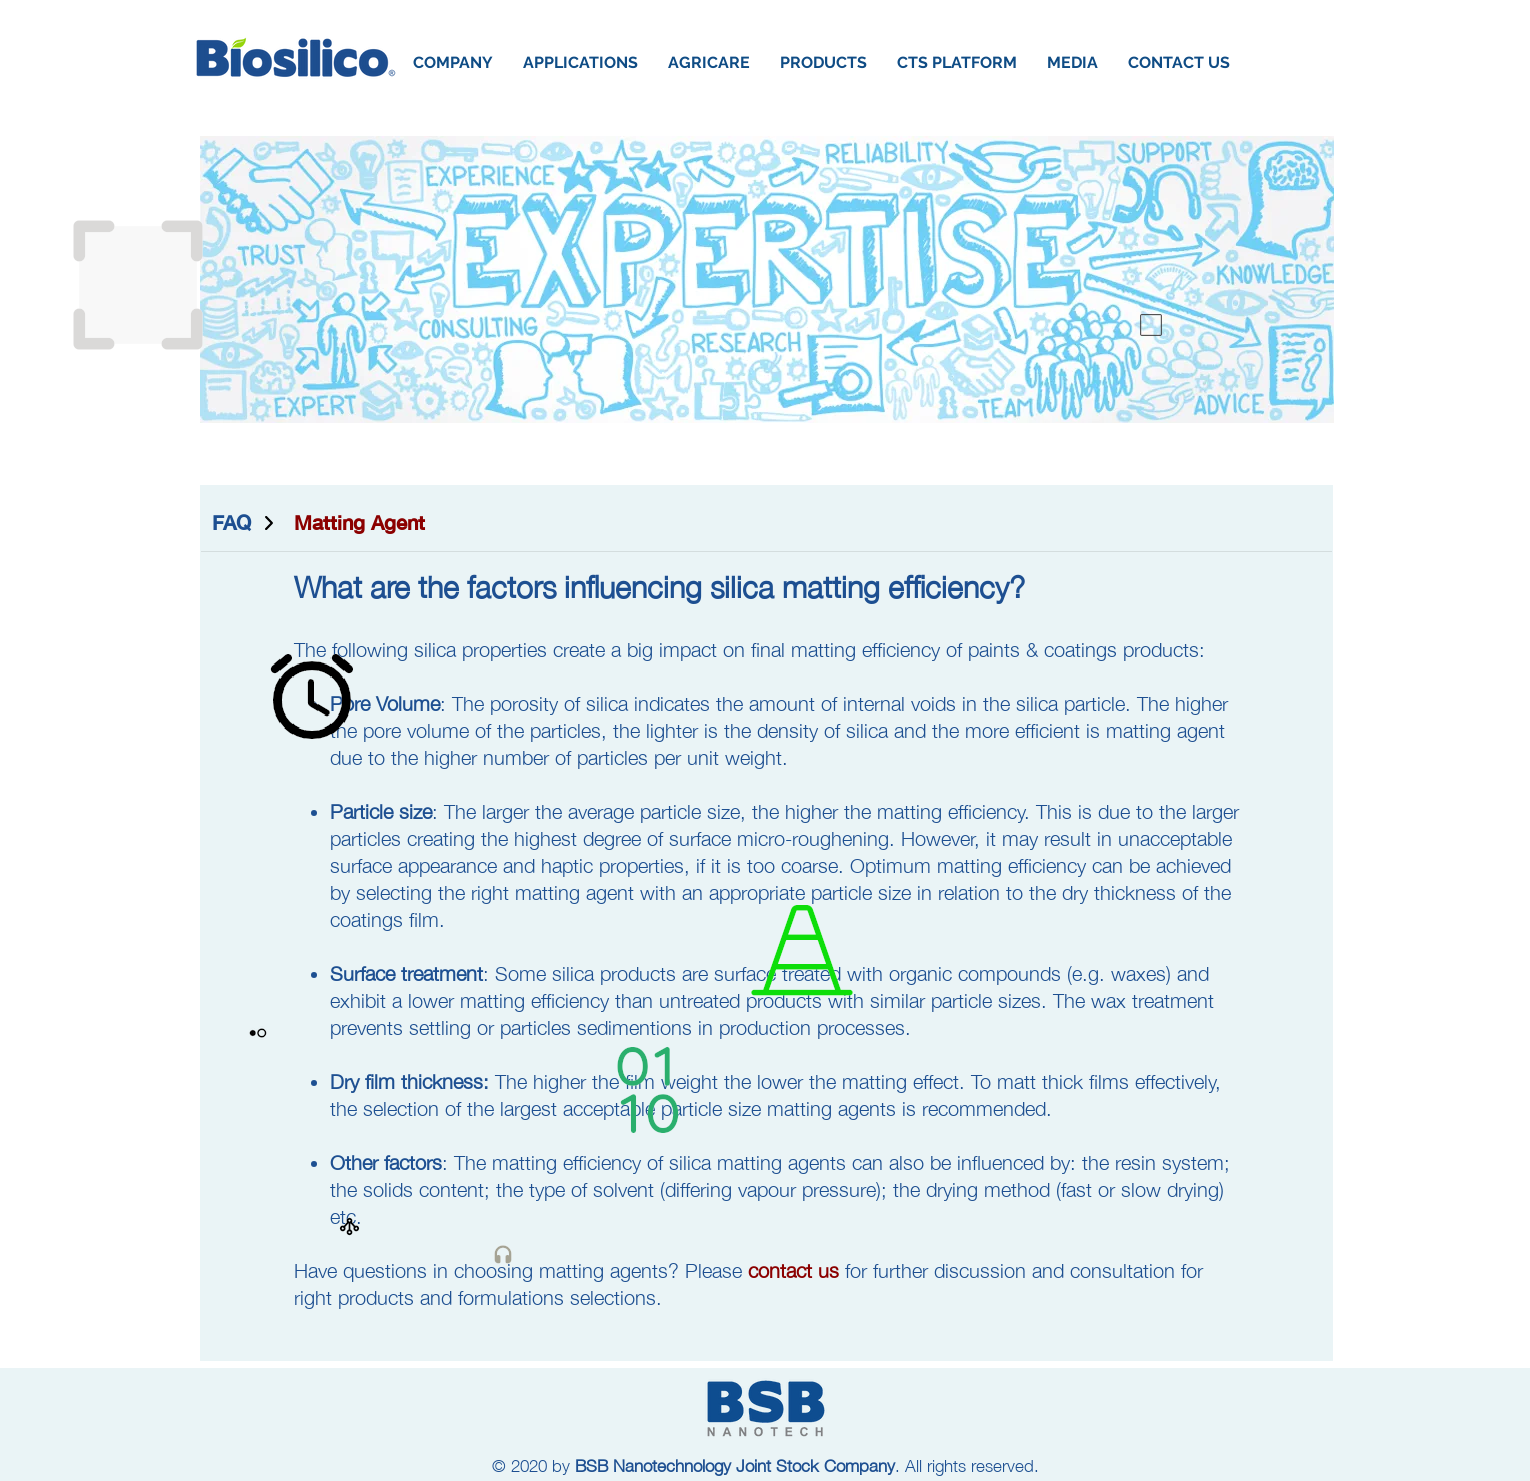  Describe the element at coordinates (802, 952) in the screenshot. I see `indicates a work in progress or under construction area` at that location.